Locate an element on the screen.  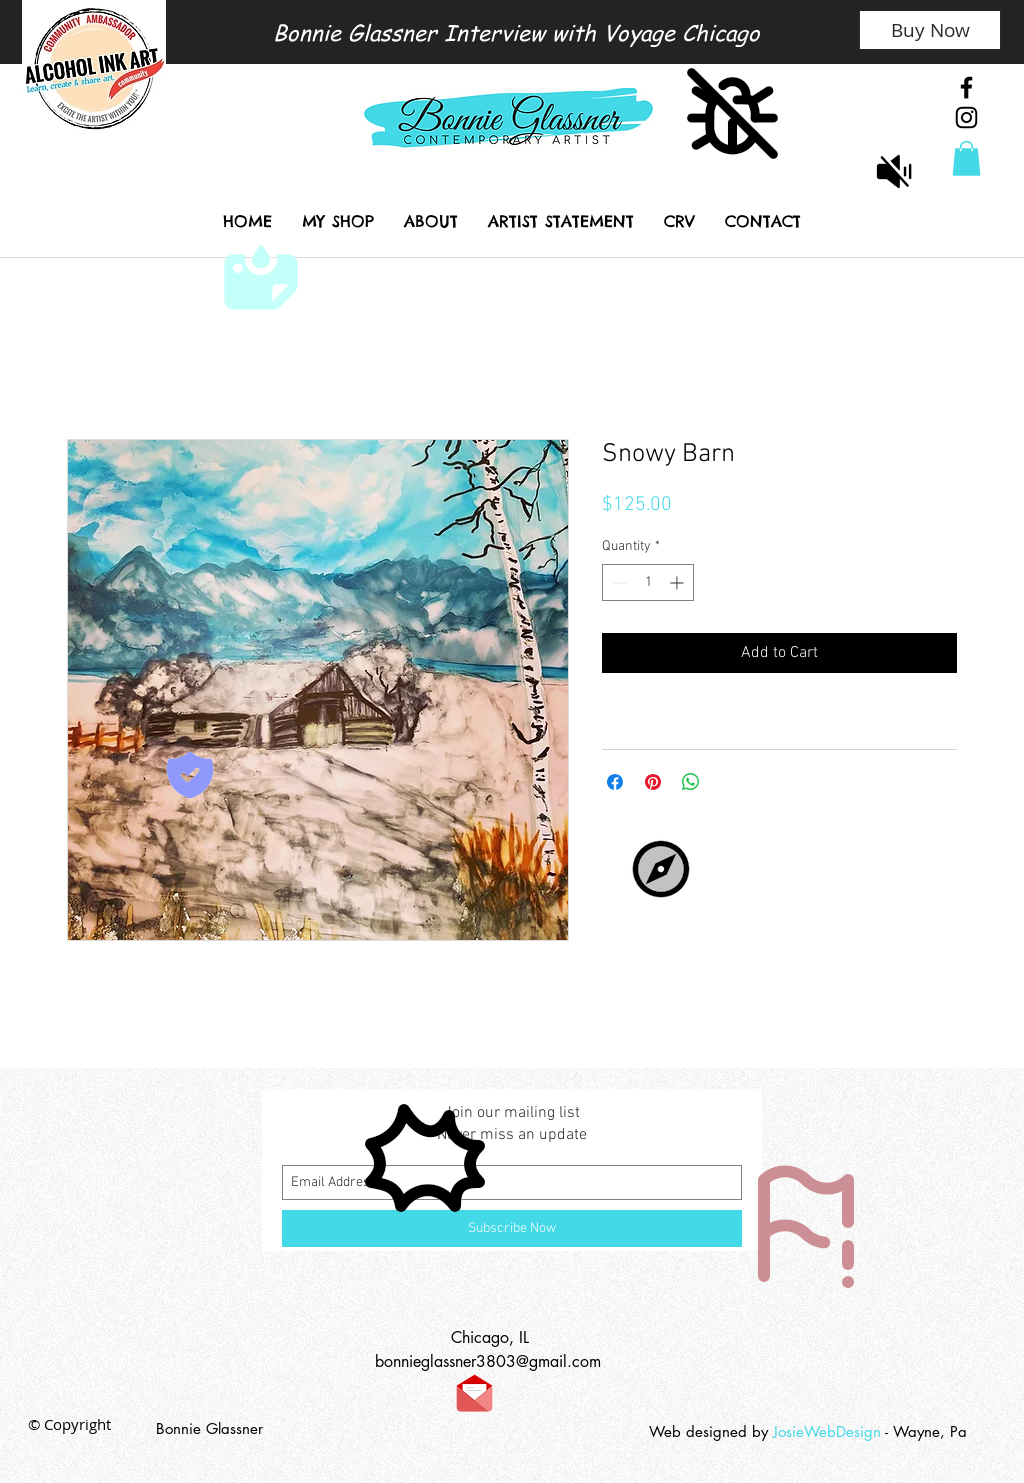
disable bug tracking or debugging mode is located at coordinates (732, 113).